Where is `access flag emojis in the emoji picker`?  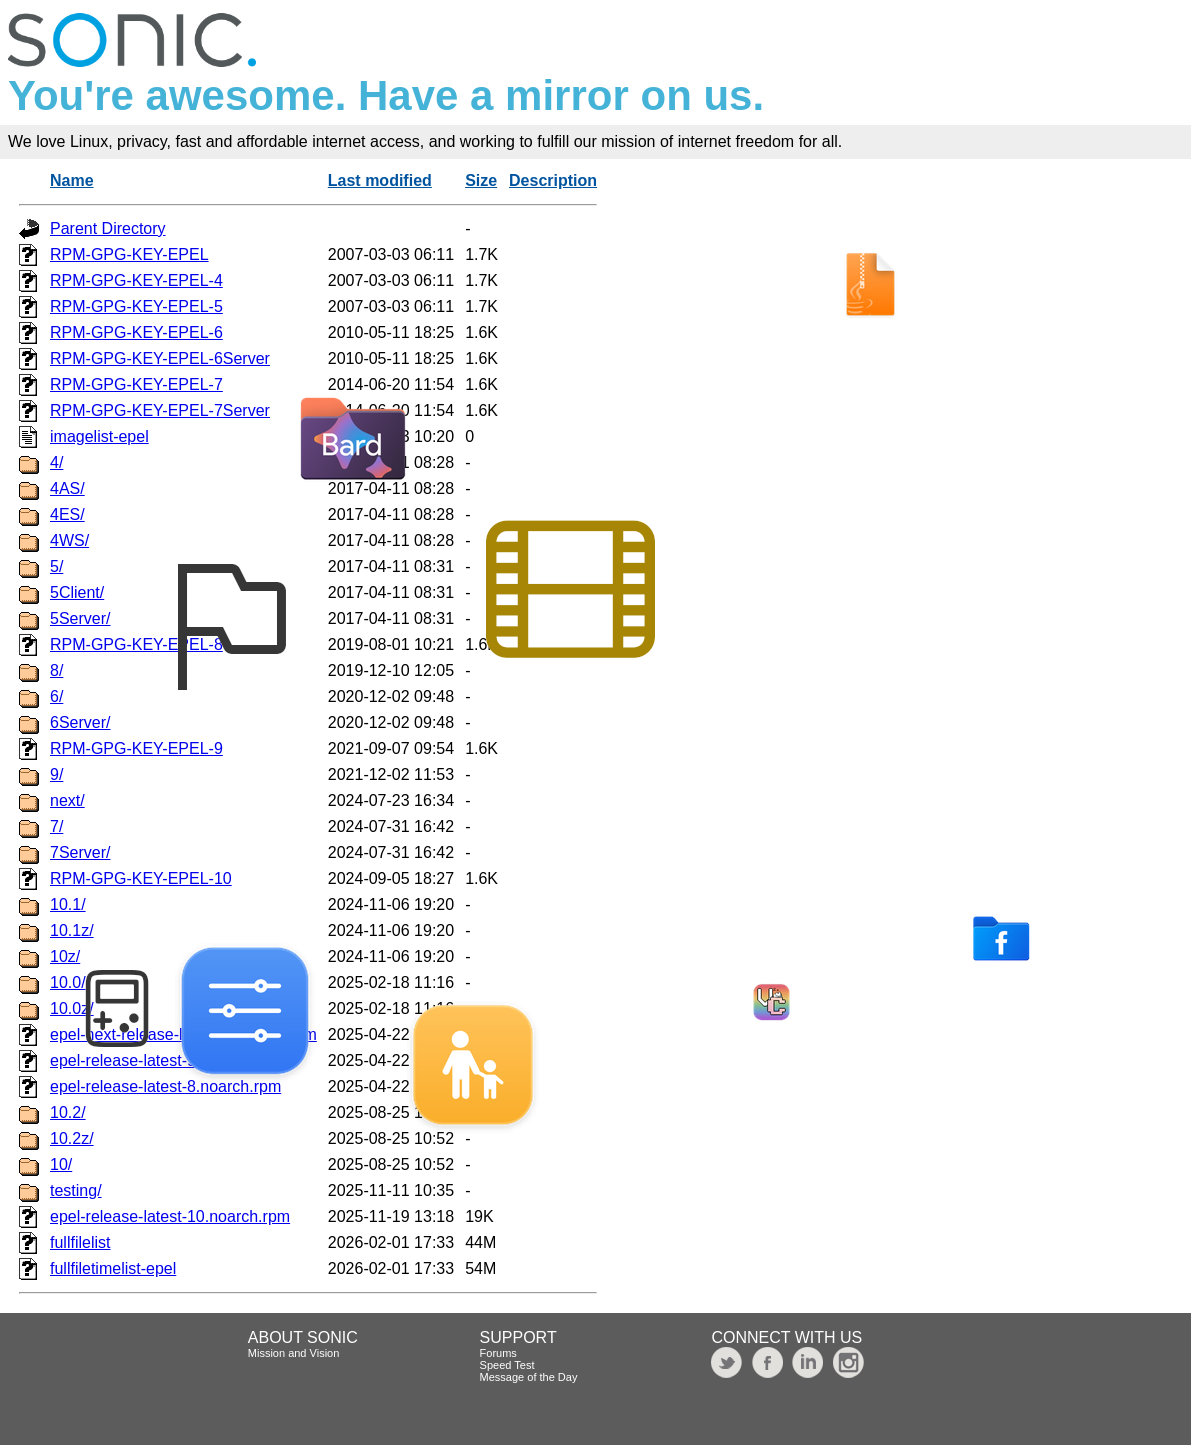 access flag emojis in the emoji picker is located at coordinates (232, 627).